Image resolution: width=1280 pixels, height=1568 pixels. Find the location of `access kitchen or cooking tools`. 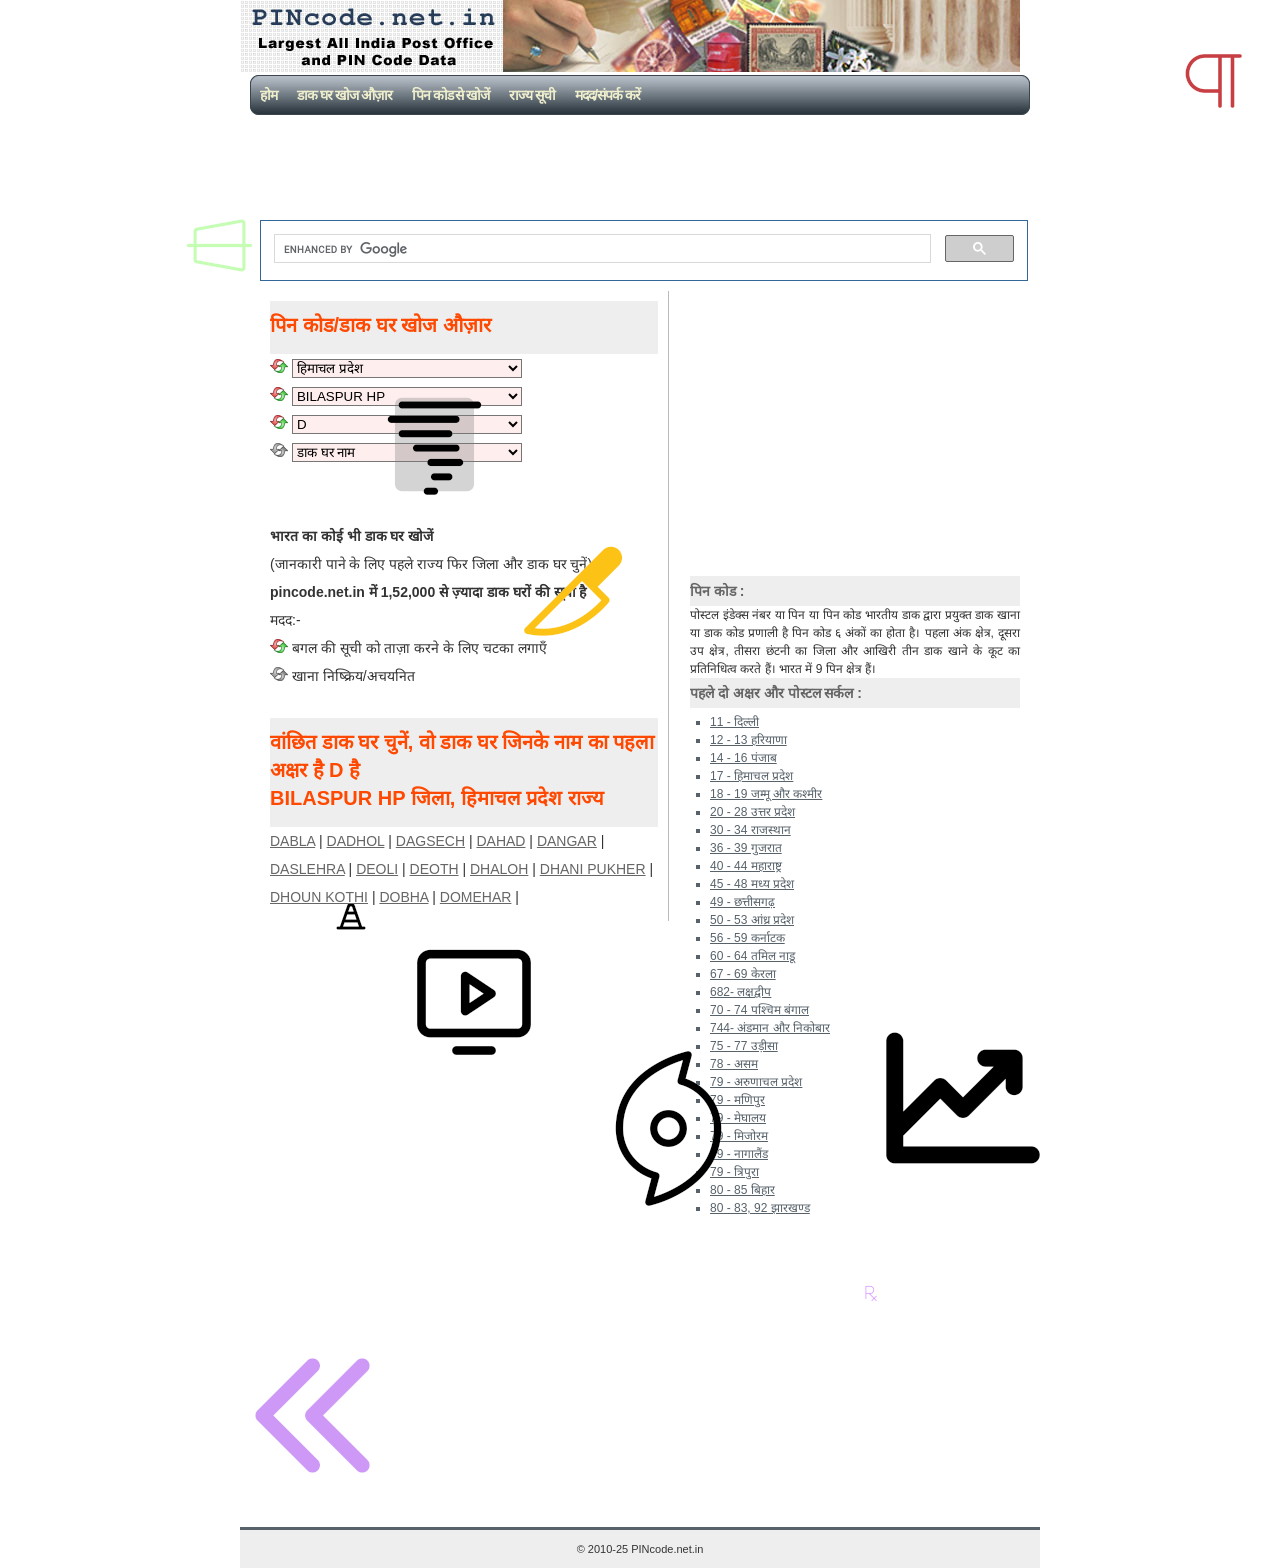

access kitchen or cooking tools is located at coordinates (574, 593).